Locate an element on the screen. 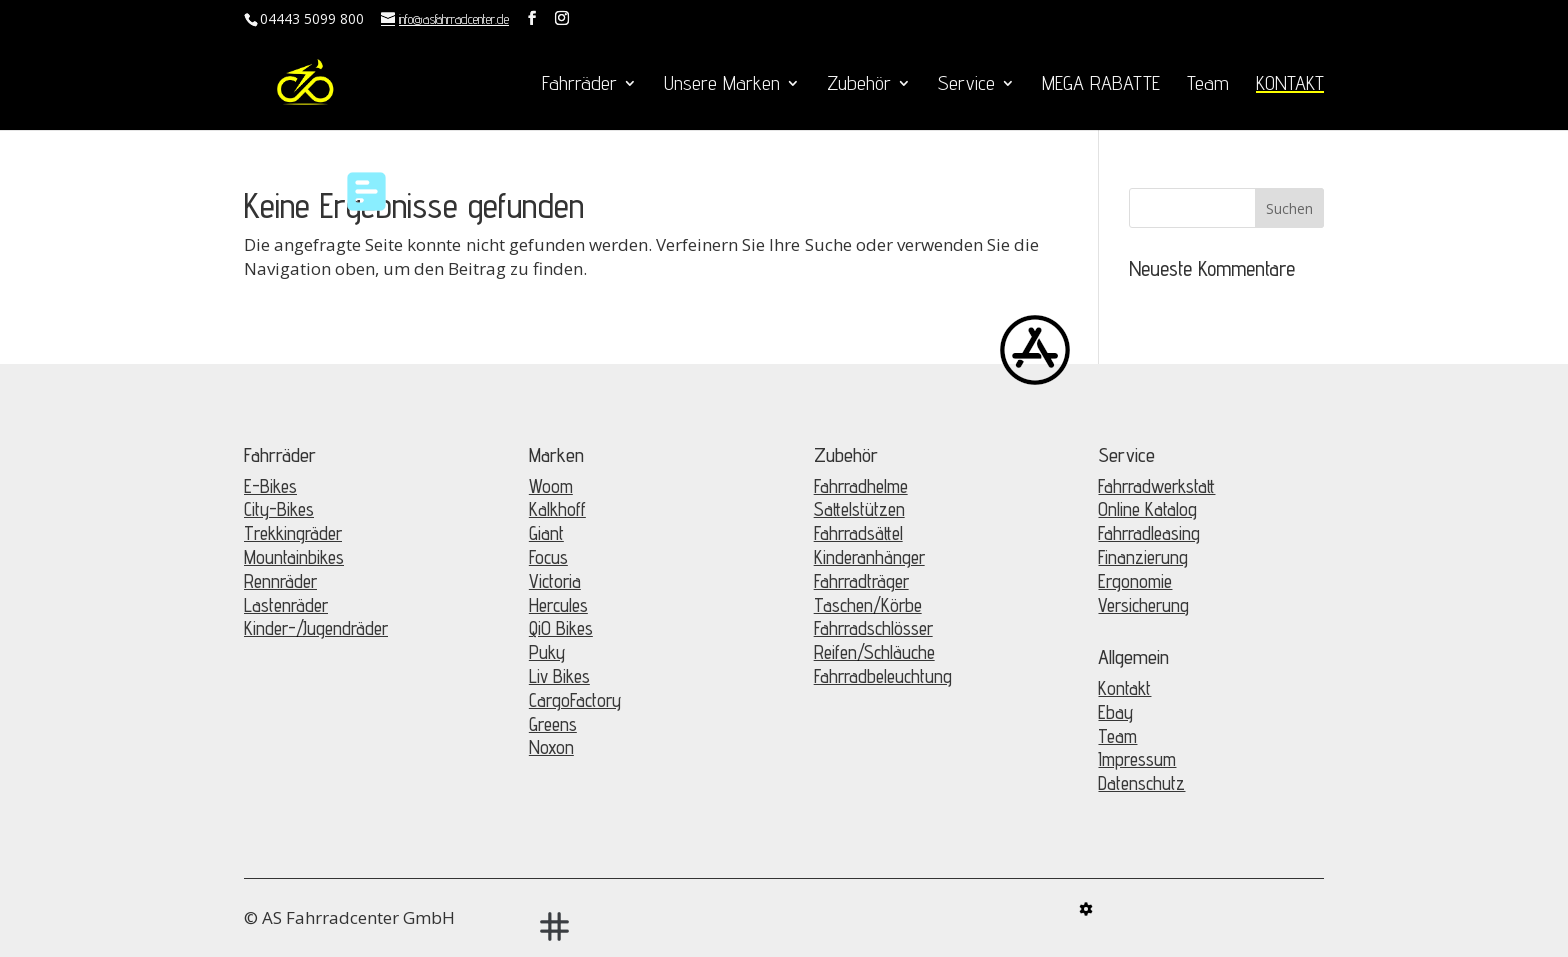  open the Apple App Store is located at coordinates (1035, 350).